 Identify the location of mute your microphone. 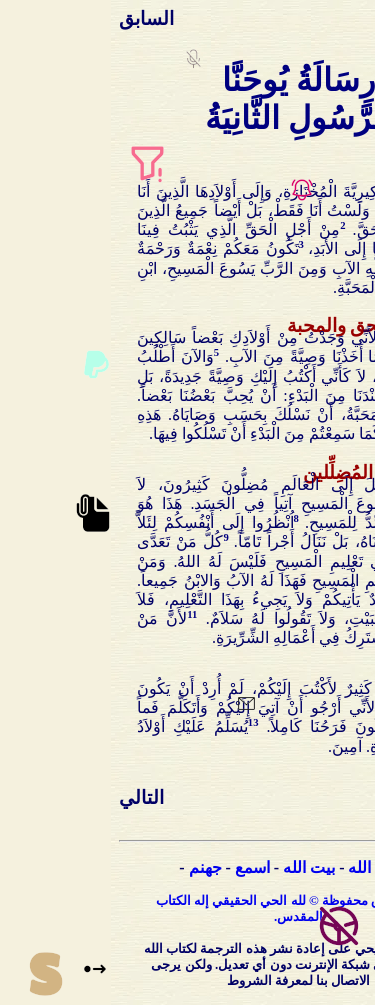
(193, 58).